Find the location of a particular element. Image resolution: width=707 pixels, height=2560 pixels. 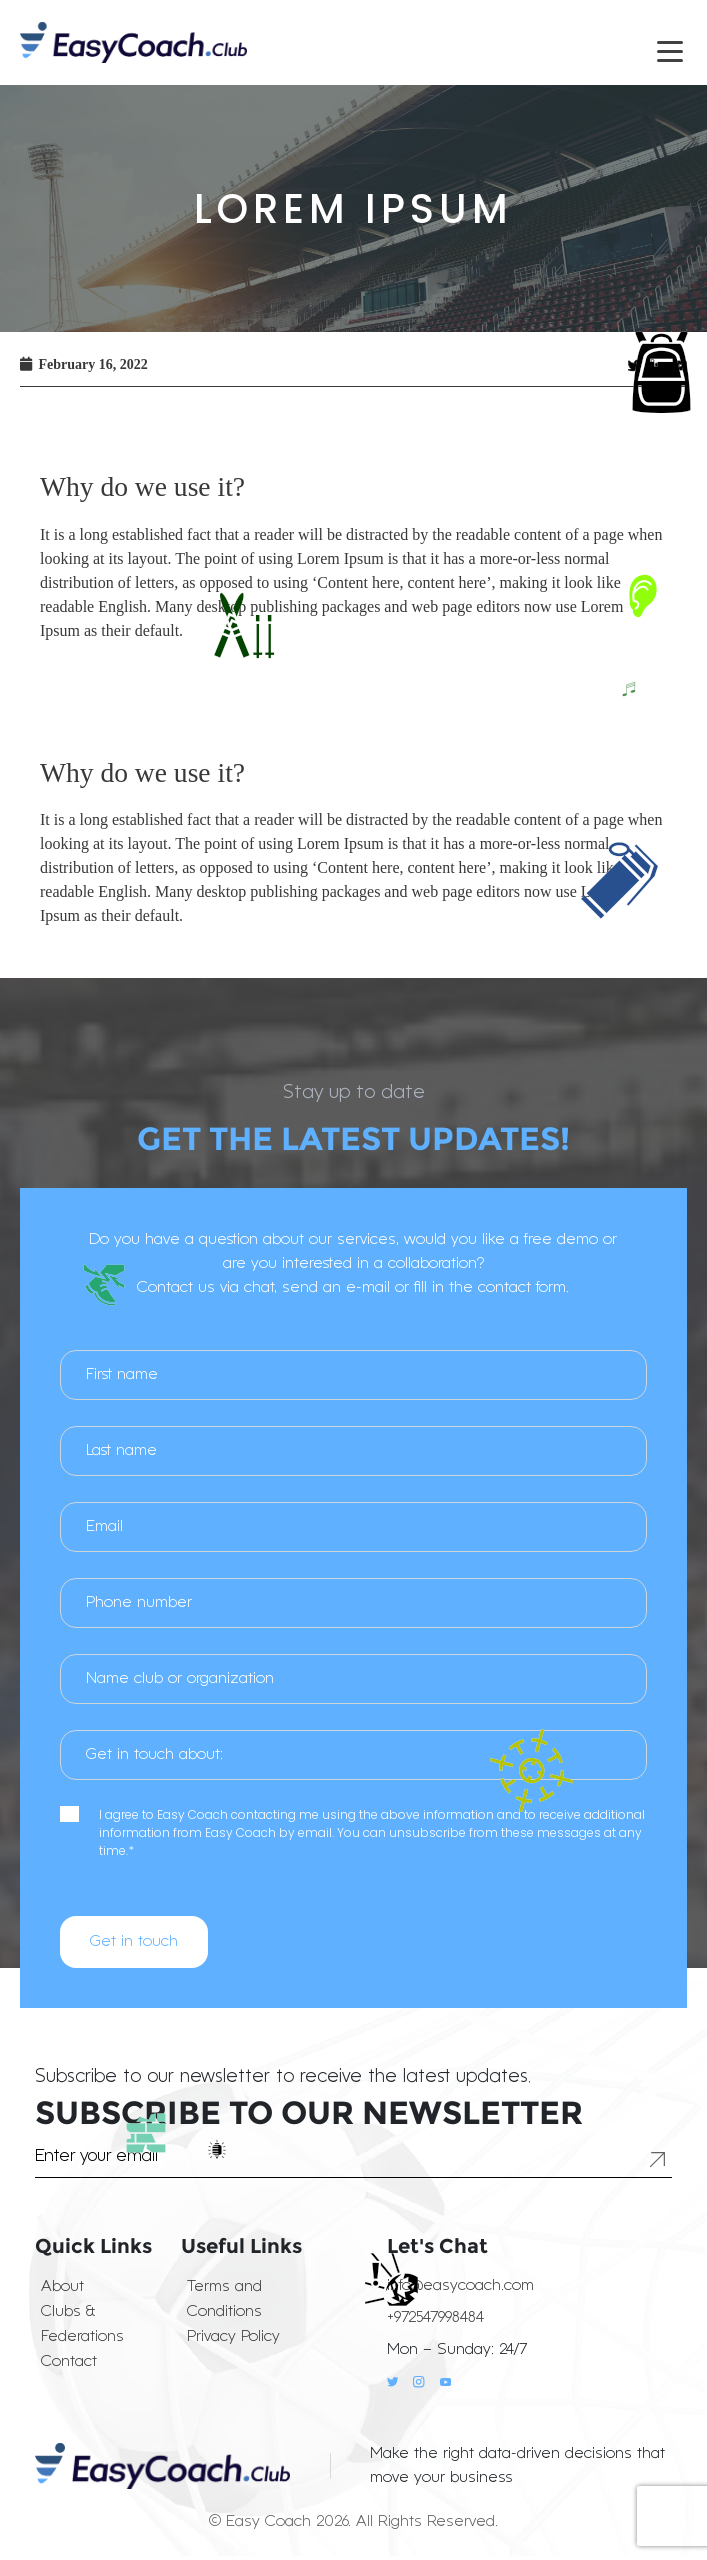

target or aim at a specific point is located at coordinates (531, 1770).